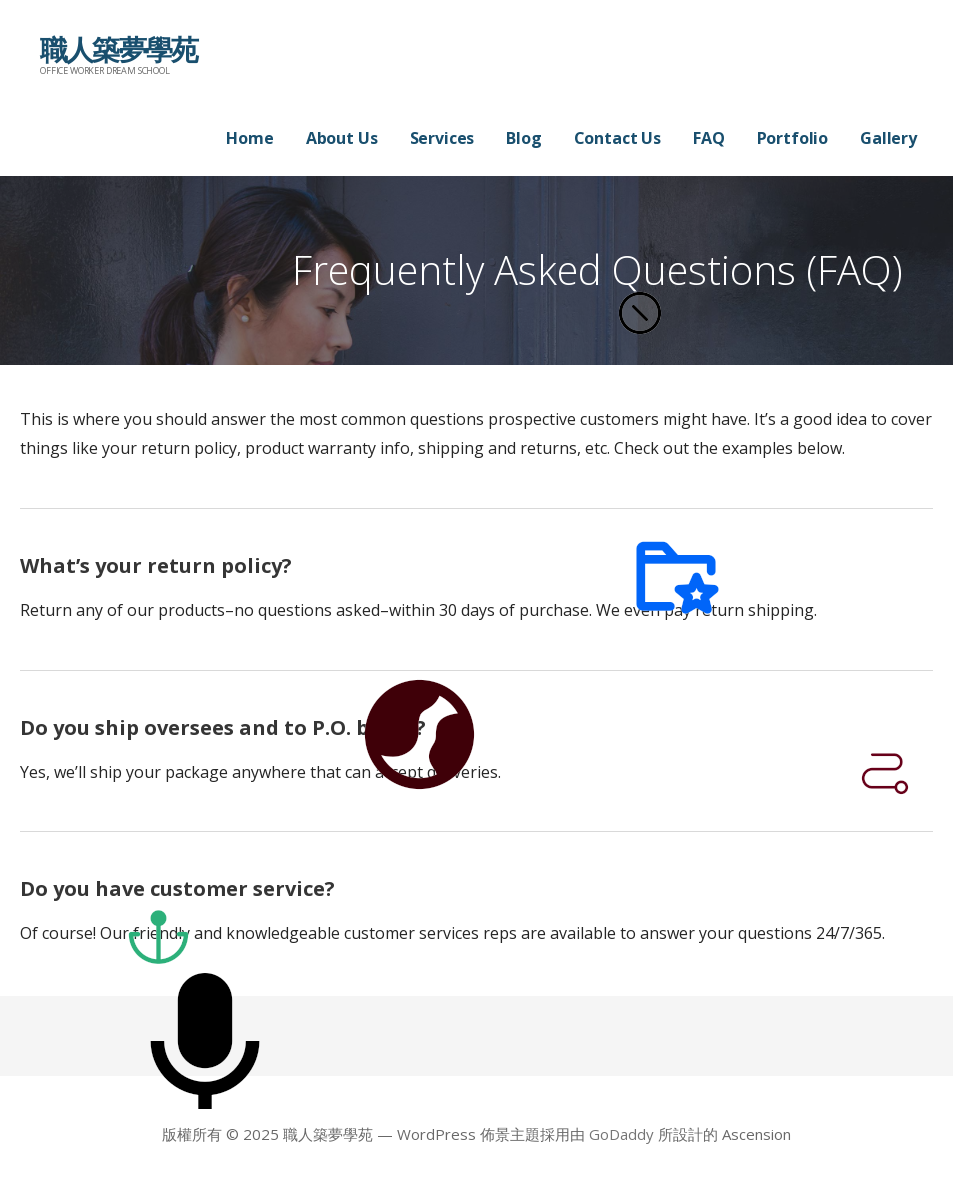 This screenshot has width=953, height=1193. Describe the element at coordinates (205, 1041) in the screenshot. I see `tap to start voice input` at that location.